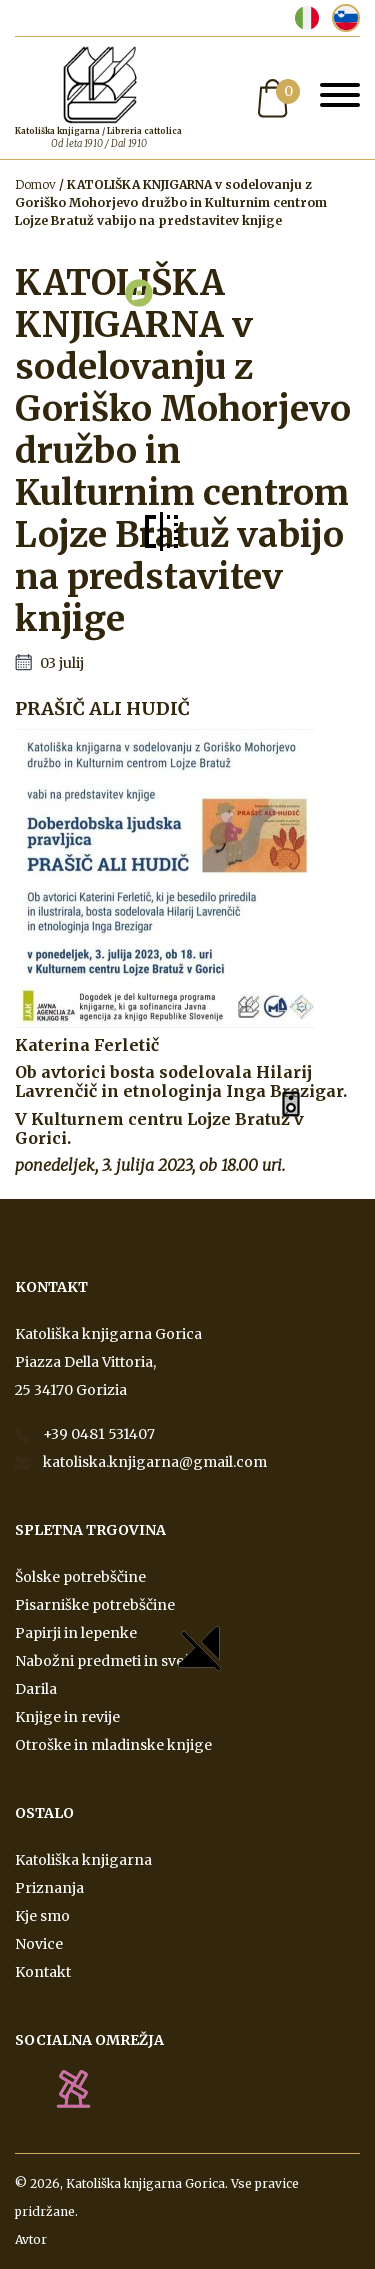 The height and width of the screenshot is (2269, 375). I want to click on flip image horizontally, so click(161, 531).